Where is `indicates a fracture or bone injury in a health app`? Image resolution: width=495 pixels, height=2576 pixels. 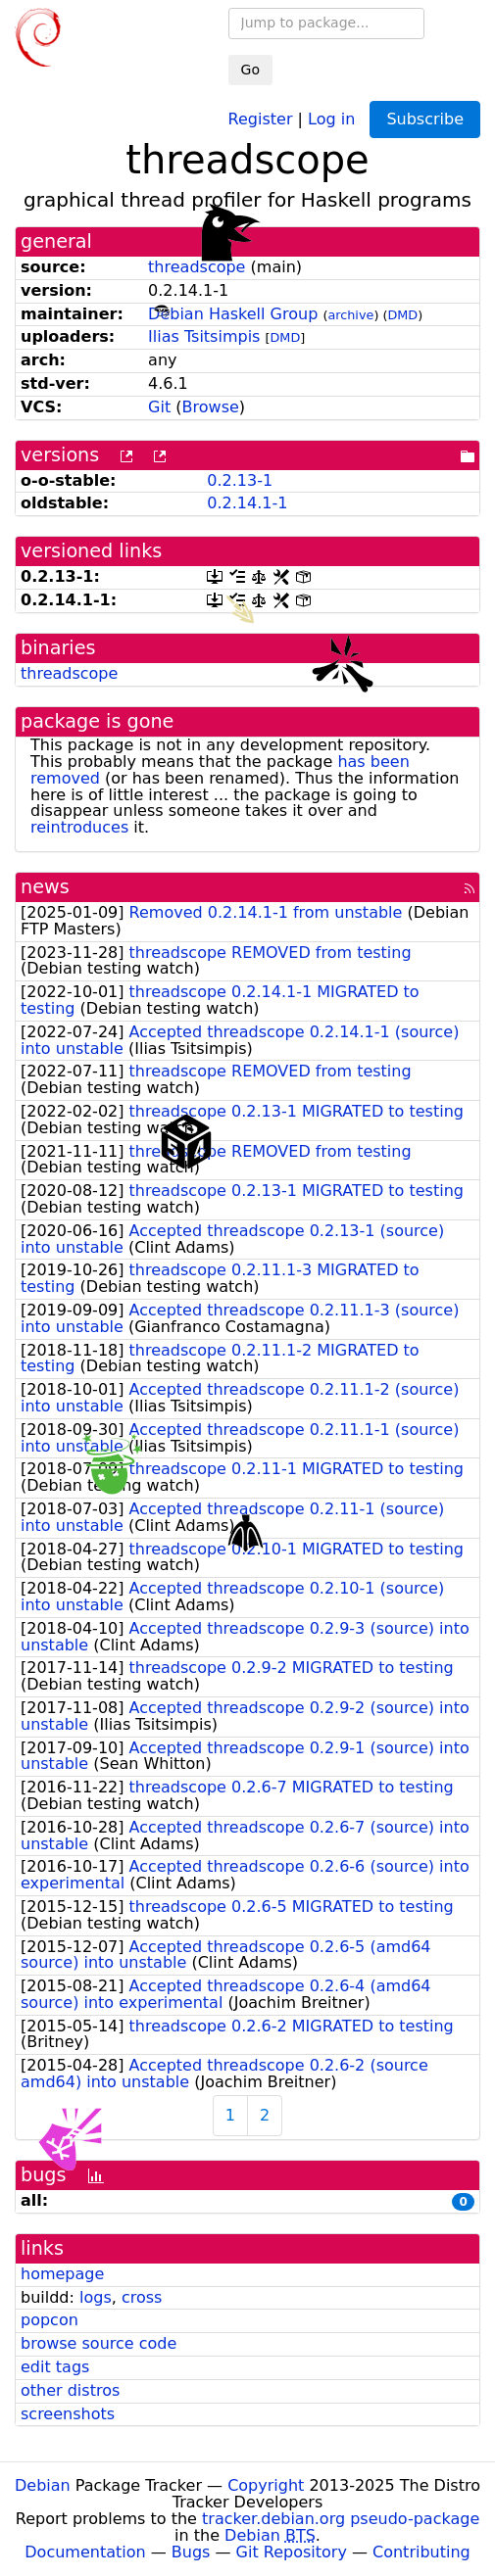 indicates a fracture or bone injury in a health app is located at coordinates (342, 663).